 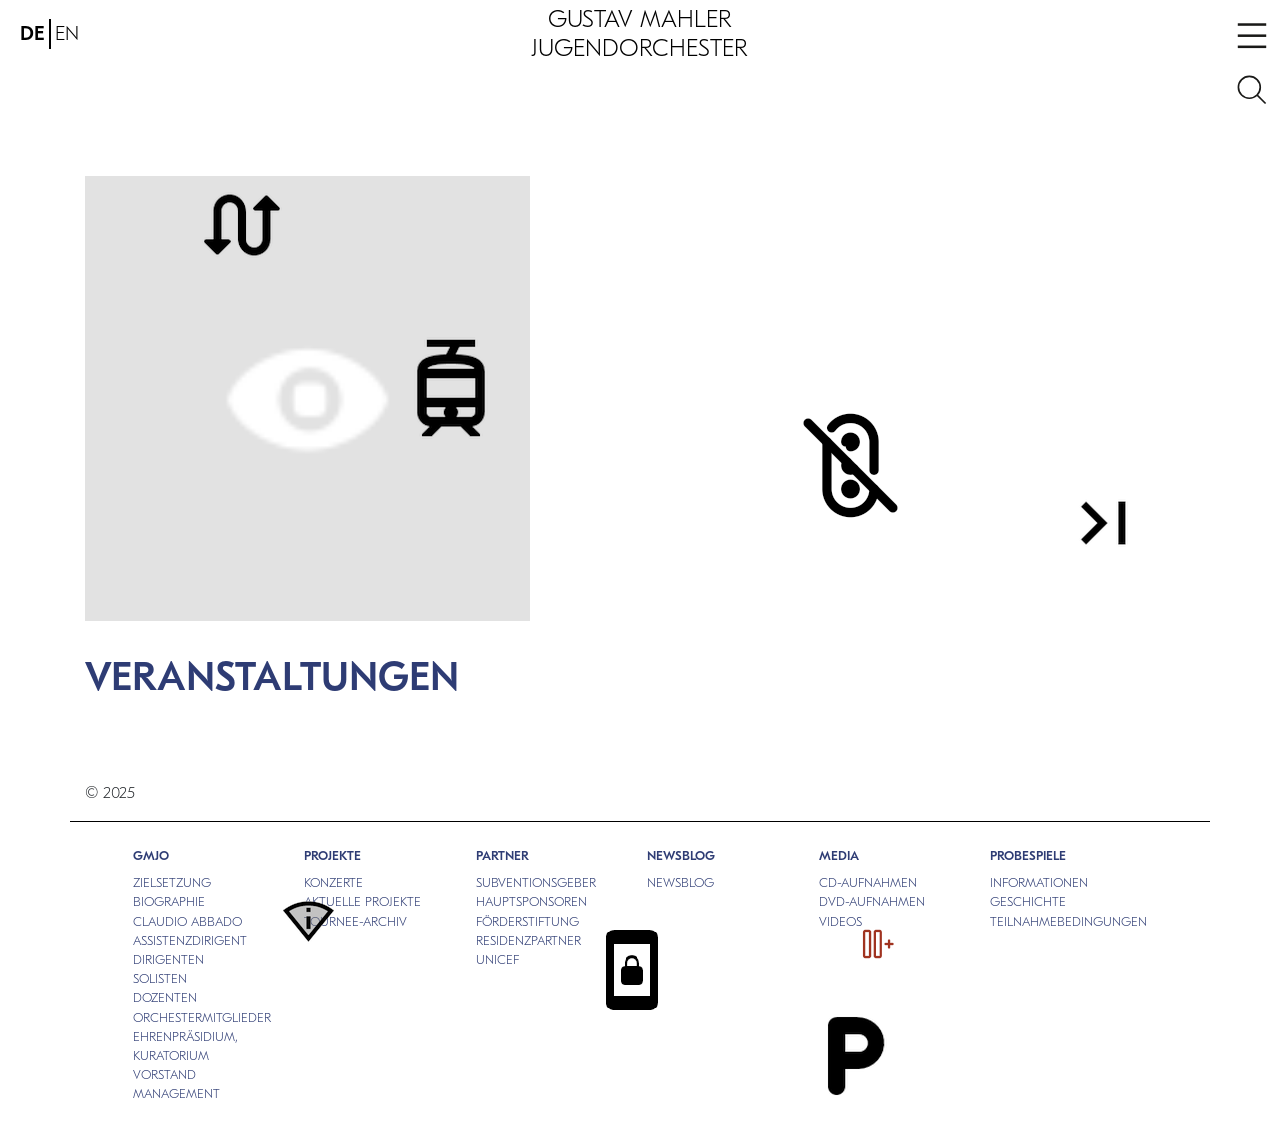 What do you see at coordinates (632, 970) in the screenshot?
I see `lock screen in portrait orientation` at bounding box center [632, 970].